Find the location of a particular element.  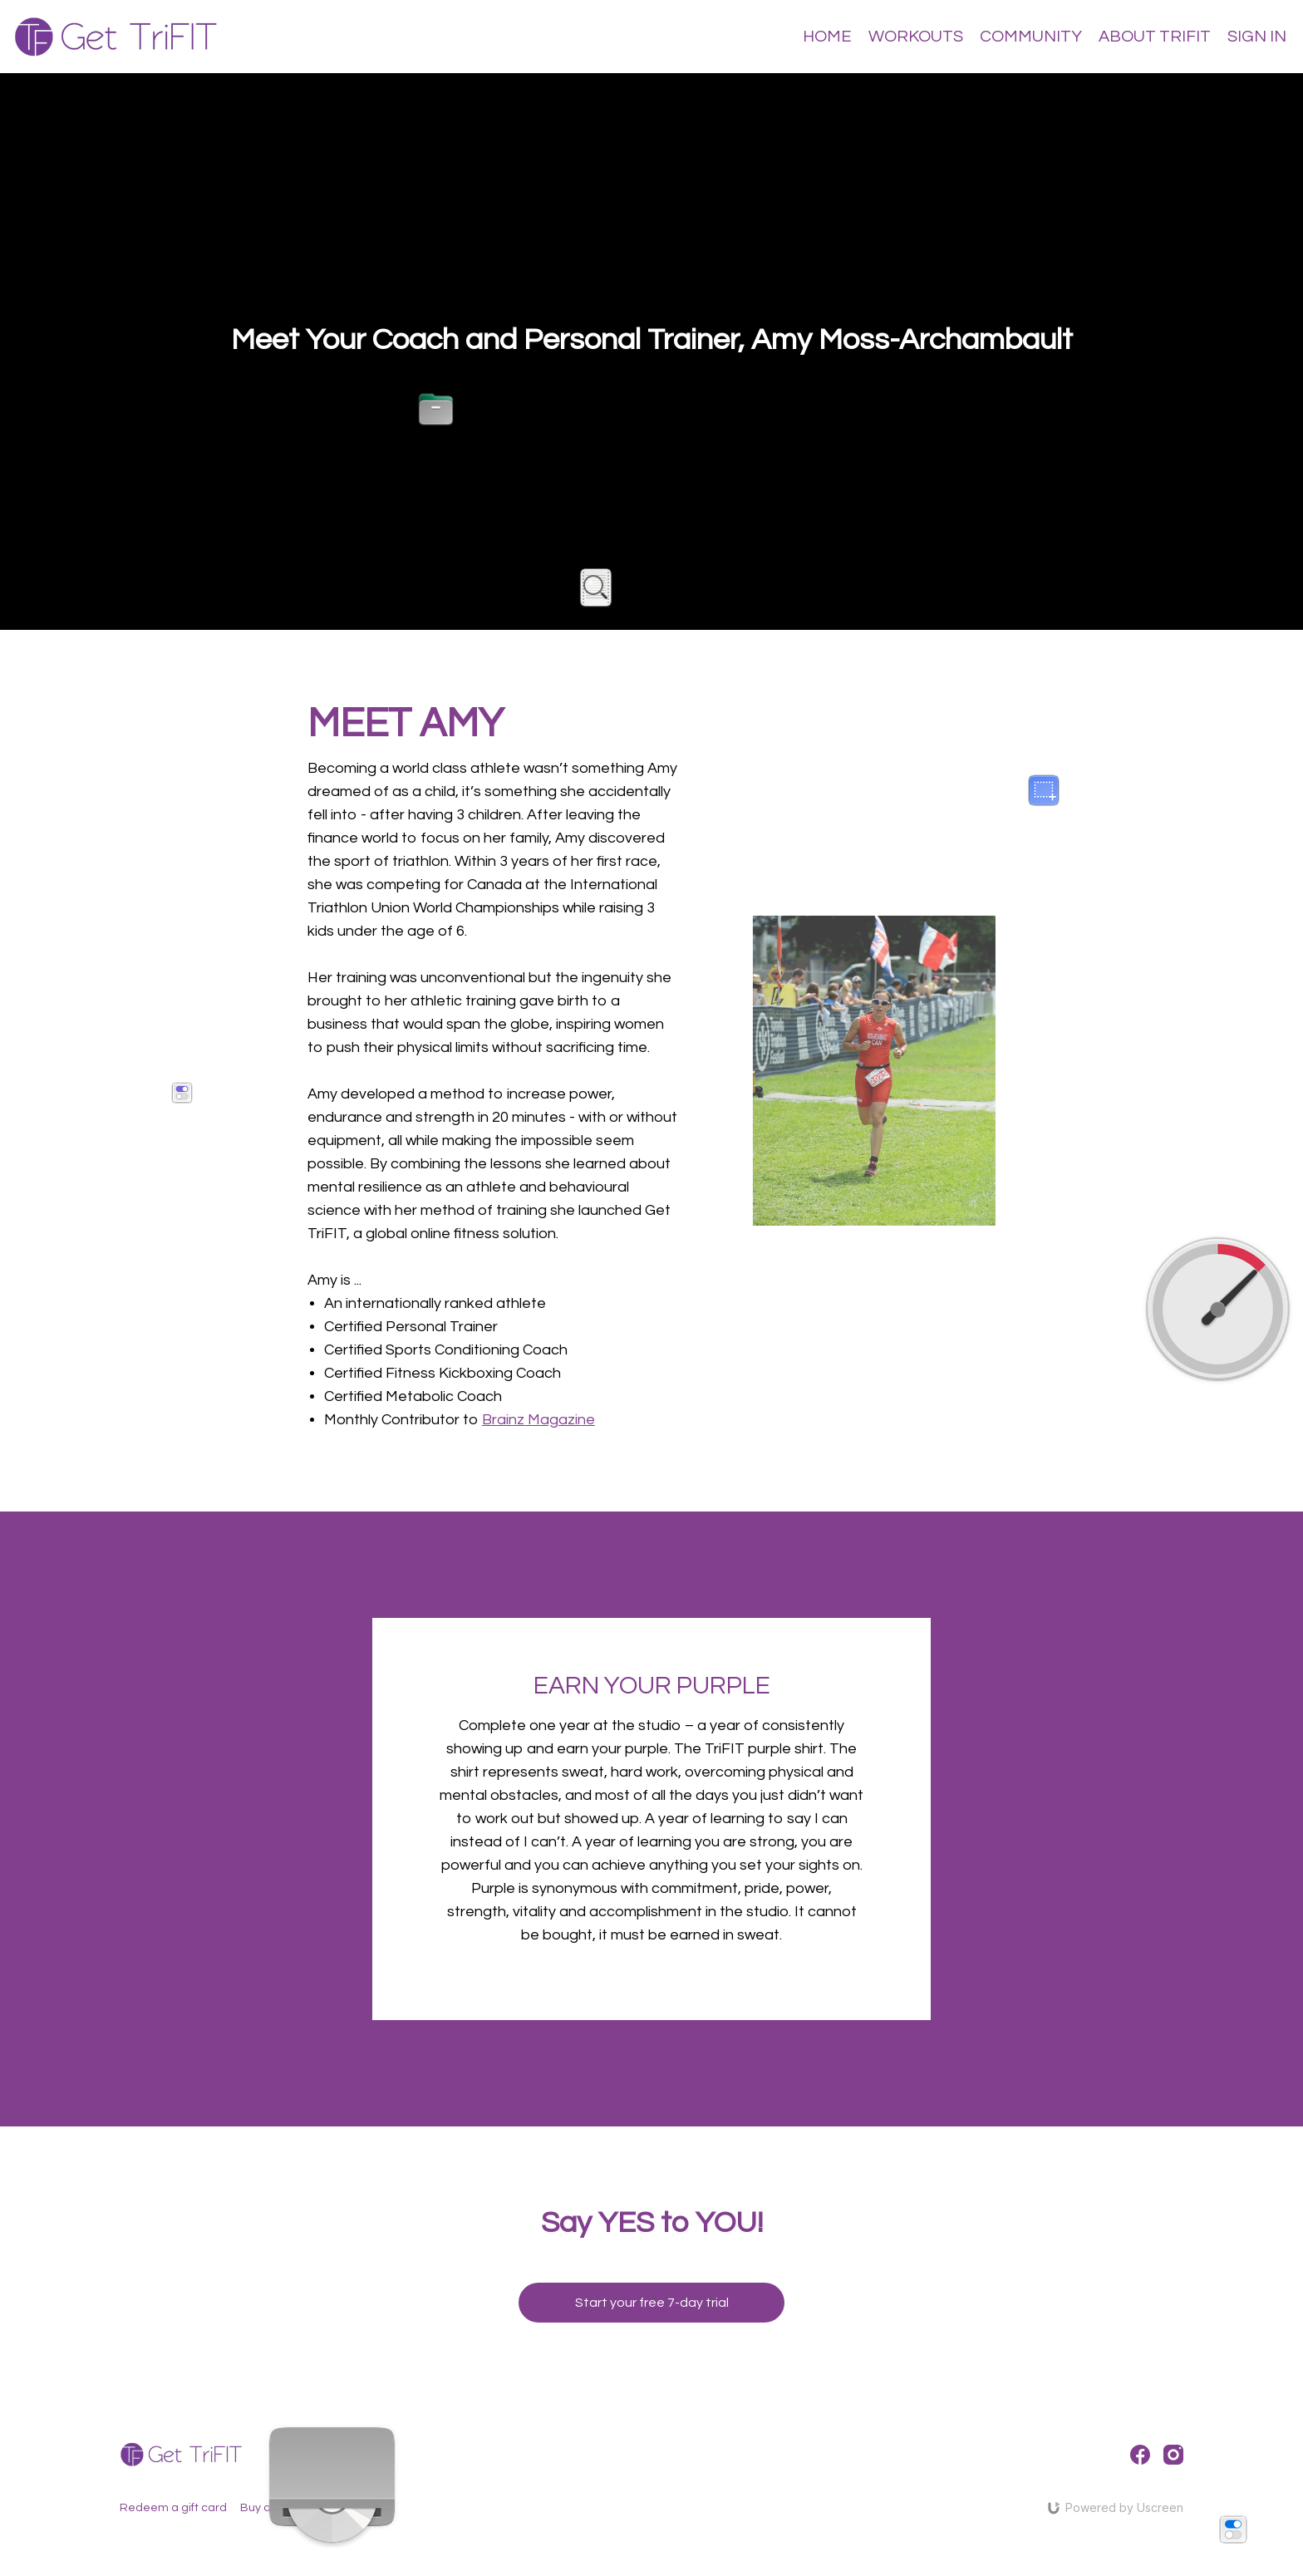

open gnome tweaks settings is located at coordinates (182, 1093).